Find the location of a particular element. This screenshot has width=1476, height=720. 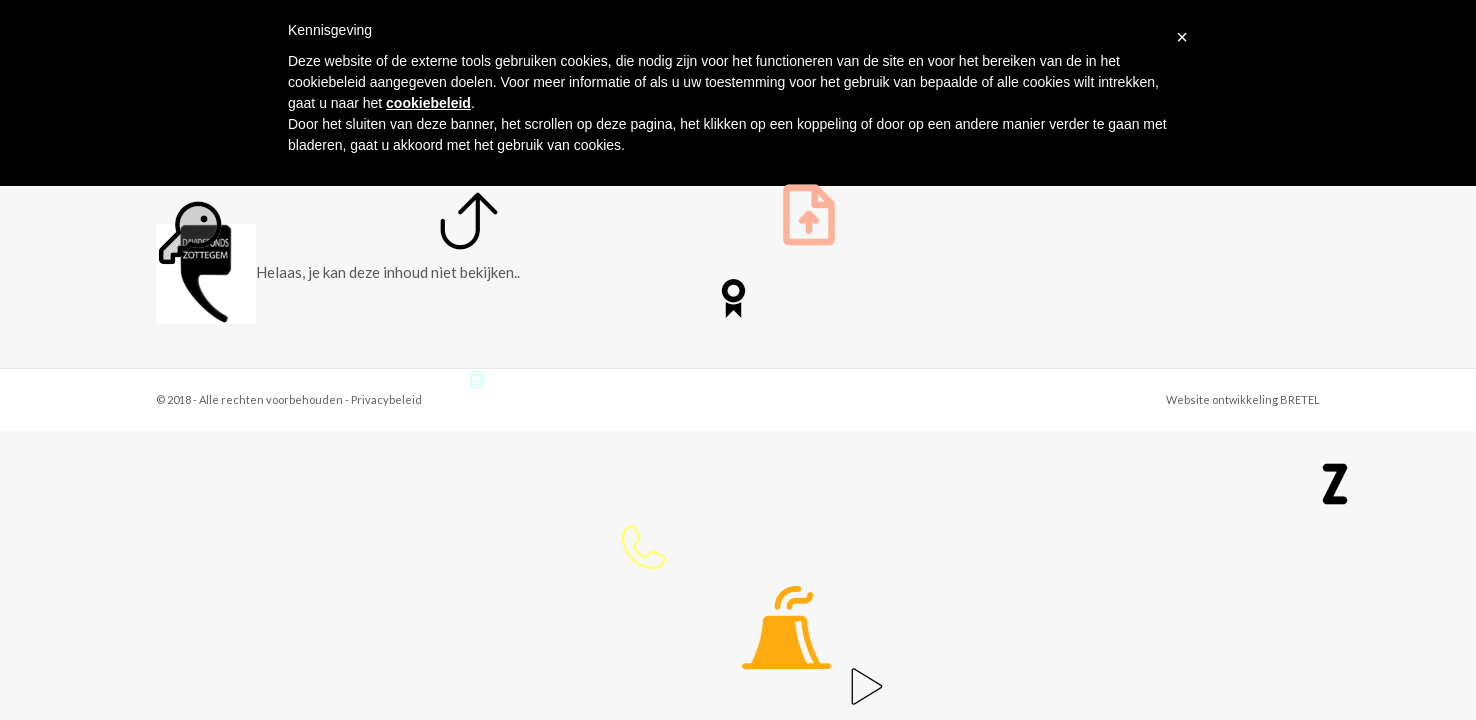

view nuclear power plant status is located at coordinates (786, 633).